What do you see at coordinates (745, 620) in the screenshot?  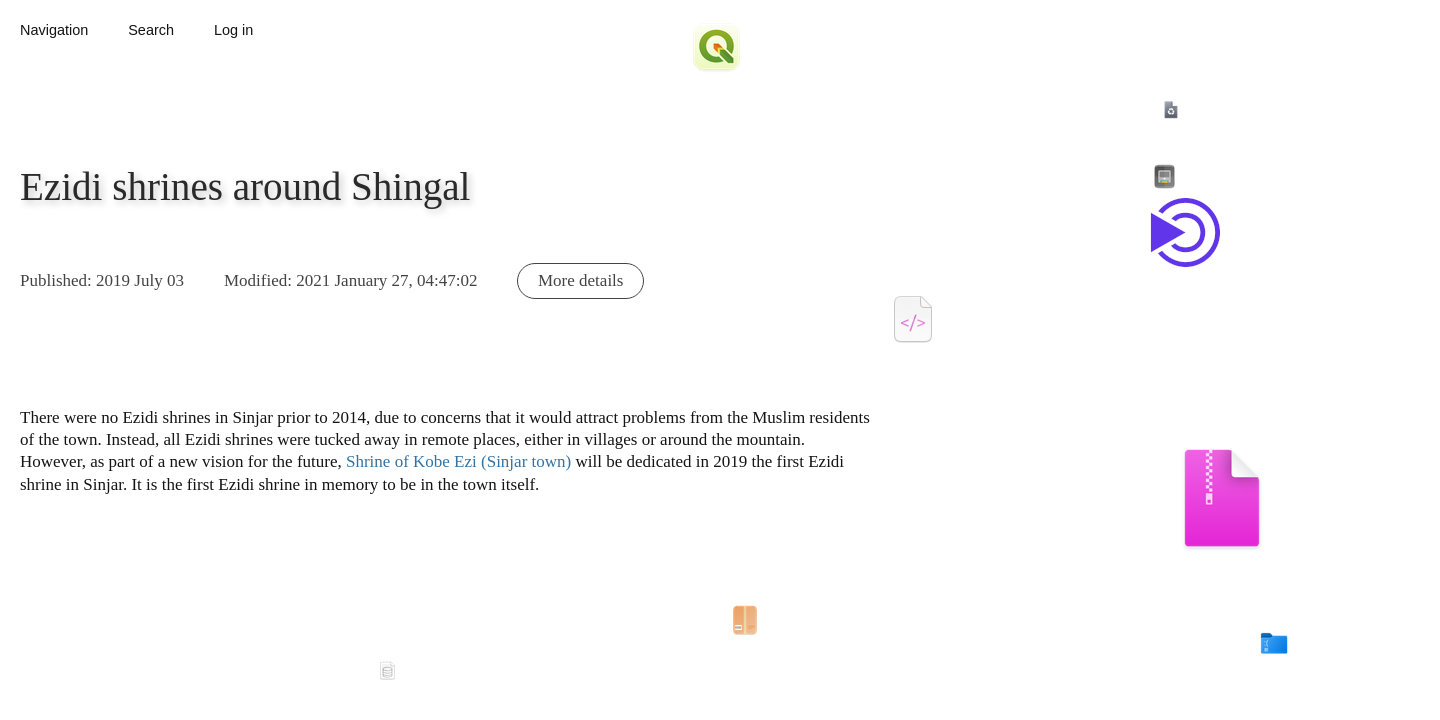 I see `compressed archive file type indicator` at bounding box center [745, 620].